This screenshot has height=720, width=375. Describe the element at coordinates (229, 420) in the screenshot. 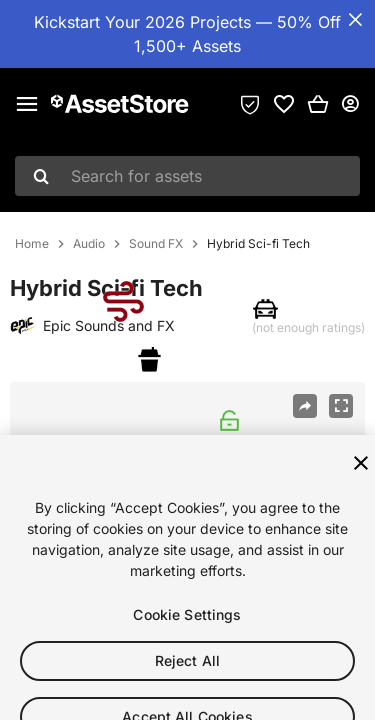

I see `unlock a secured item or feature` at that location.